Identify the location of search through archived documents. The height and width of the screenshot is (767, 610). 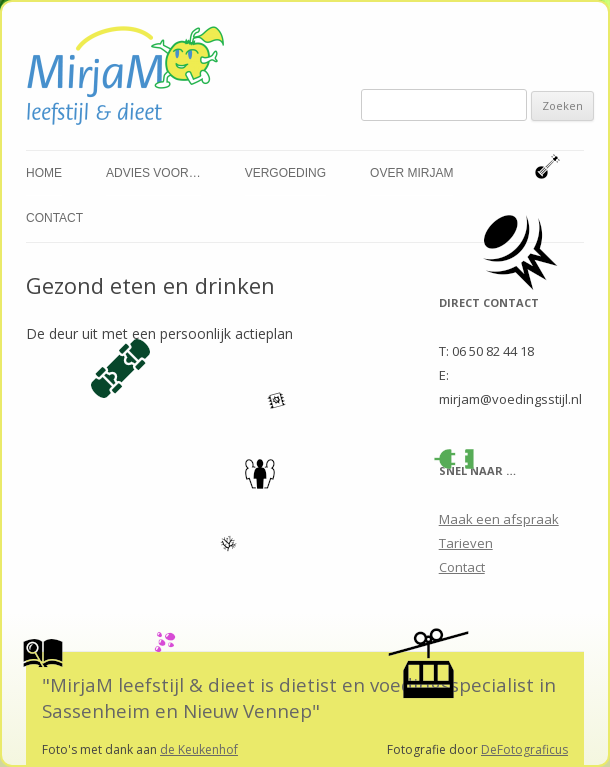
(43, 653).